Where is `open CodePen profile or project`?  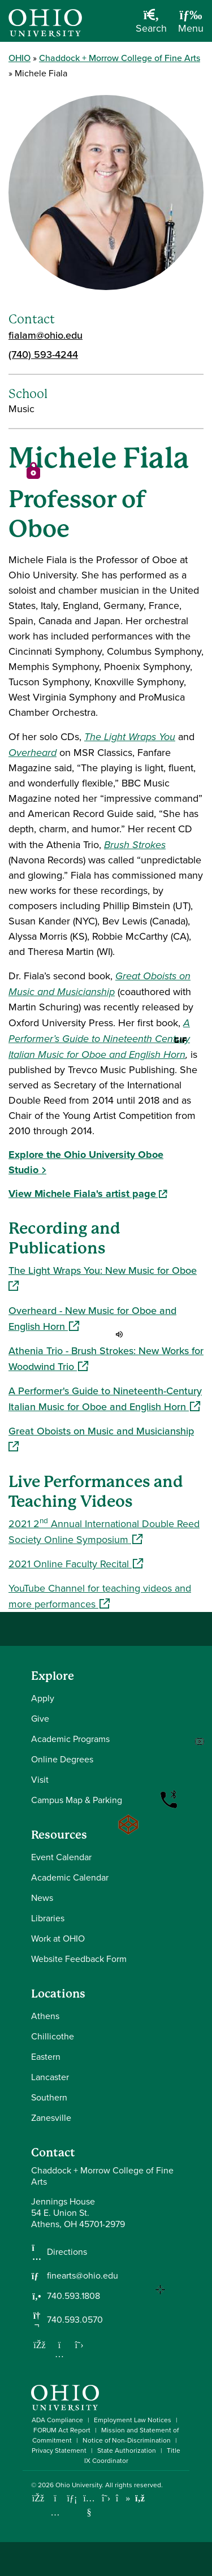 open CodePen profile or project is located at coordinates (128, 1825).